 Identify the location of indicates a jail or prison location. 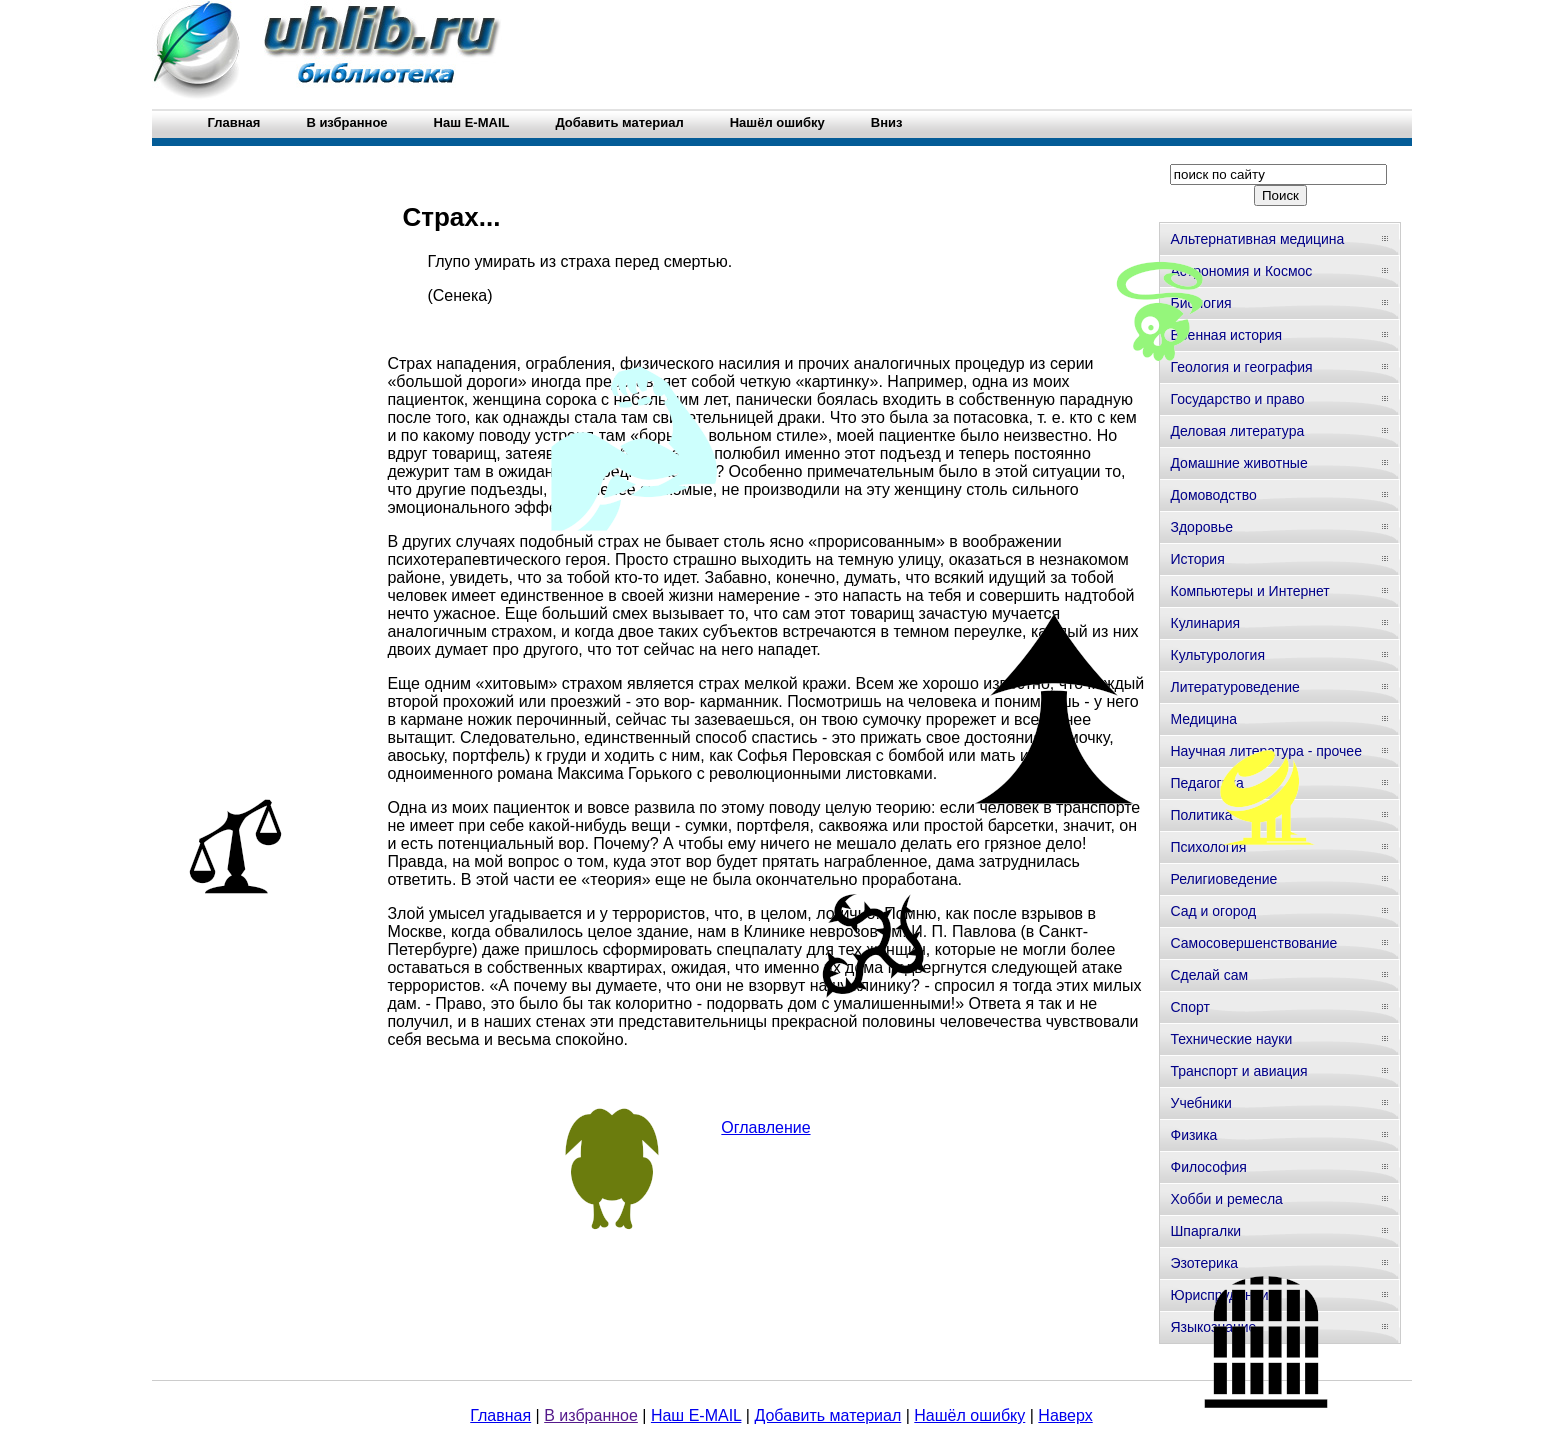
(1266, 1342).